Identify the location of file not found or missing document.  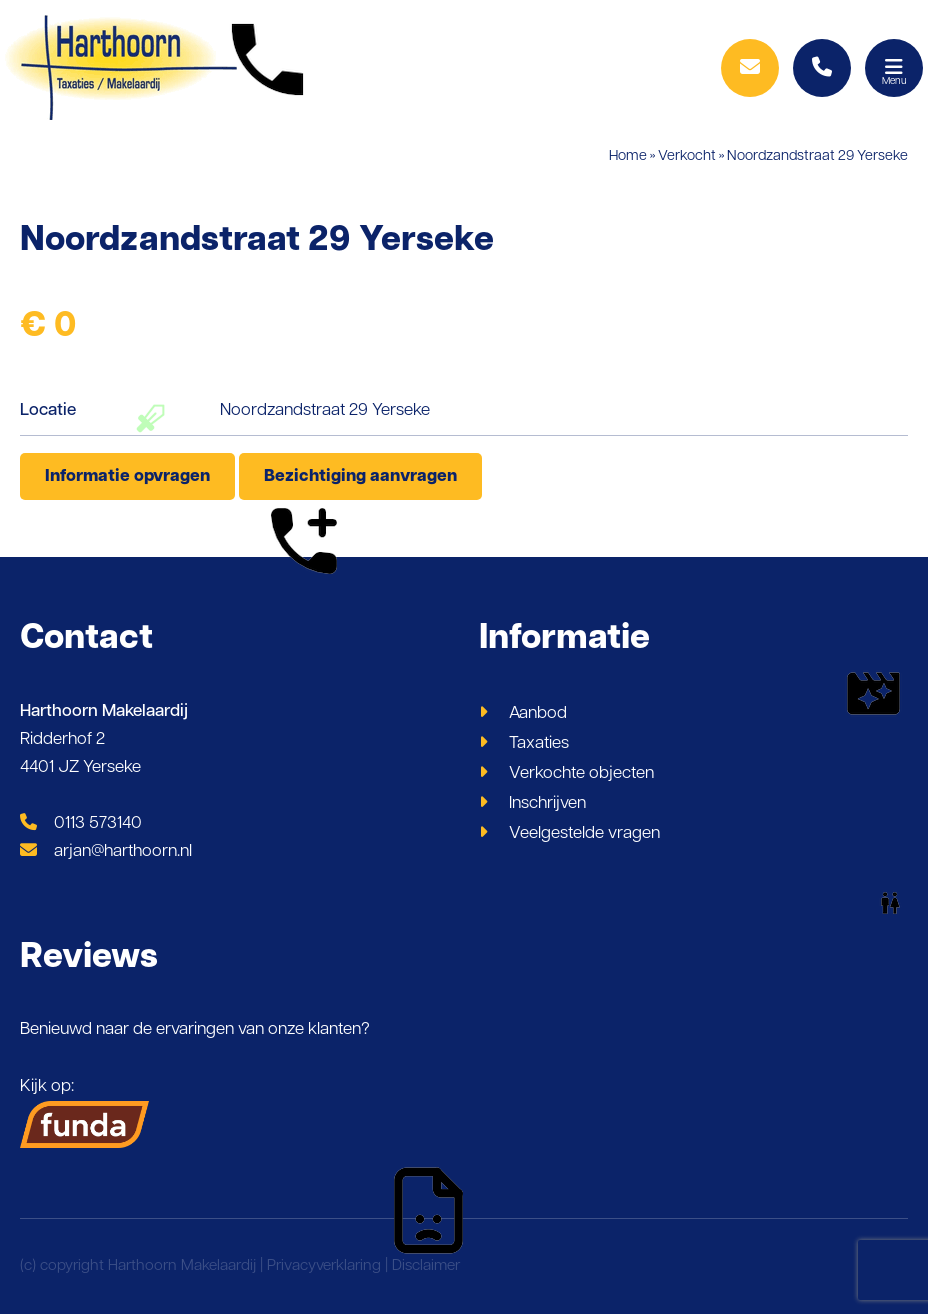
(428, 1210).